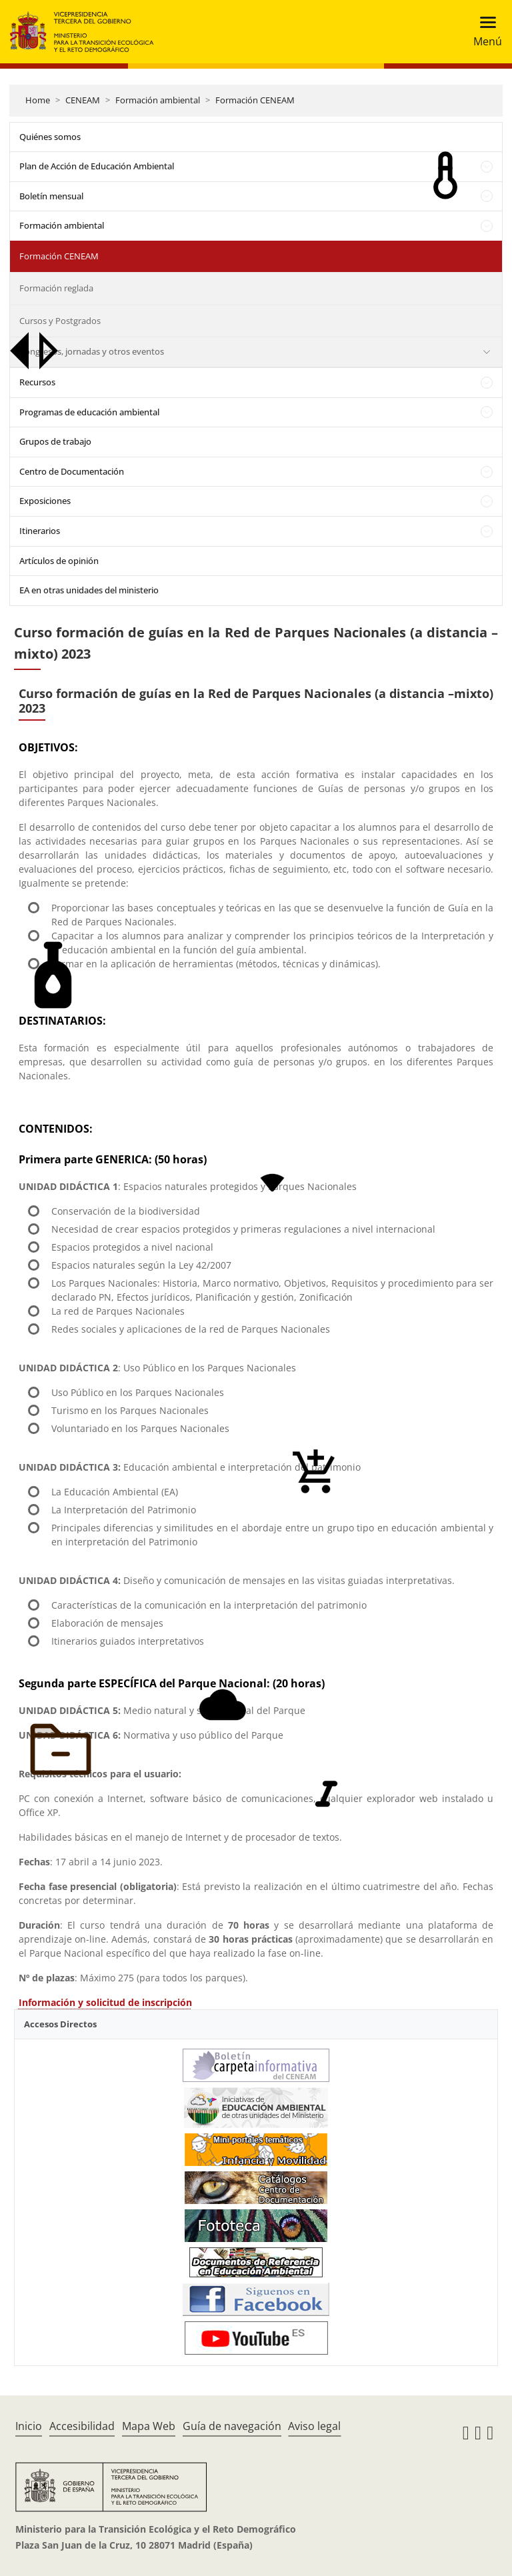 This screenshot has width=512, height=2576. I want to click on add item to shopping cart, so click(315, 1472).